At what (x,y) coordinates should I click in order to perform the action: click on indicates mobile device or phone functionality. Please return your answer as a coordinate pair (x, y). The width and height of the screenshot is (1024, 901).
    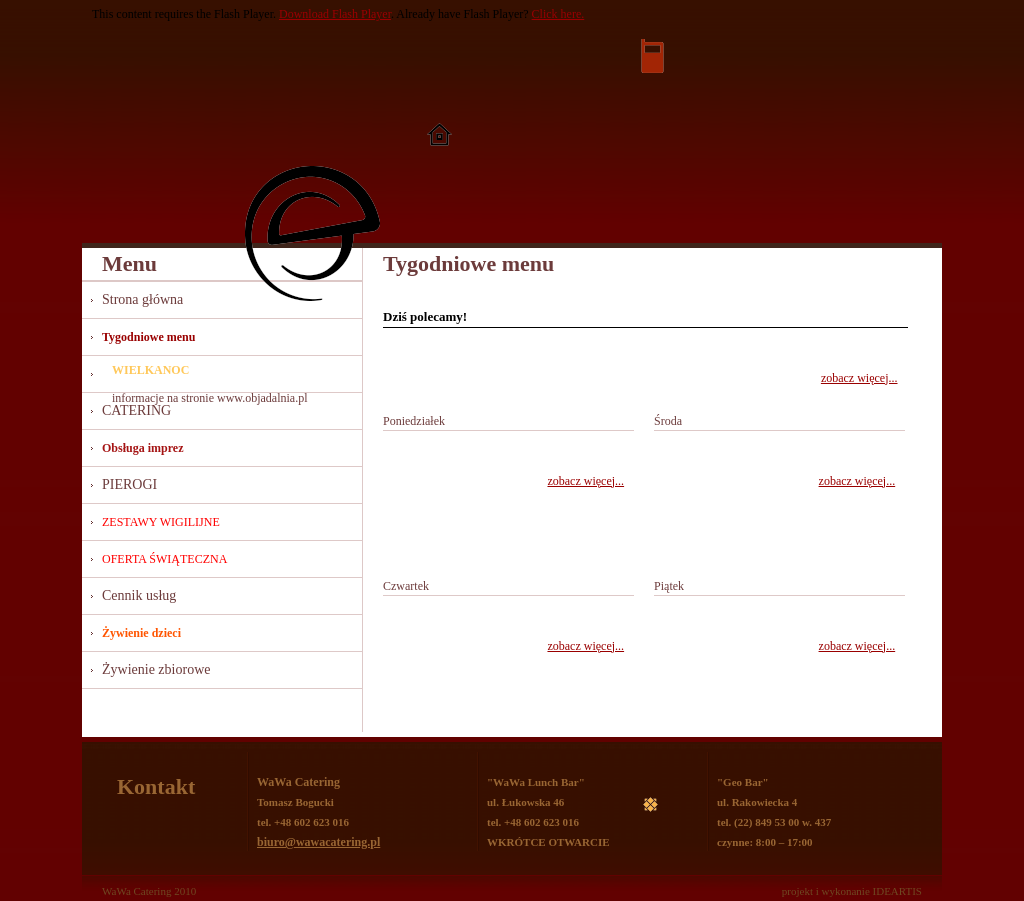
    Looking at the image, I should click on (652, 57).